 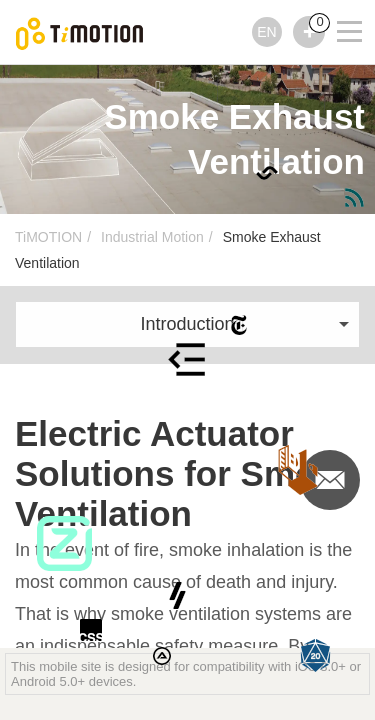 What do you see at coordinates (186, 359) in the screenshot?
I see `collapse the sidebar menu` at bounding box center [186, 359].